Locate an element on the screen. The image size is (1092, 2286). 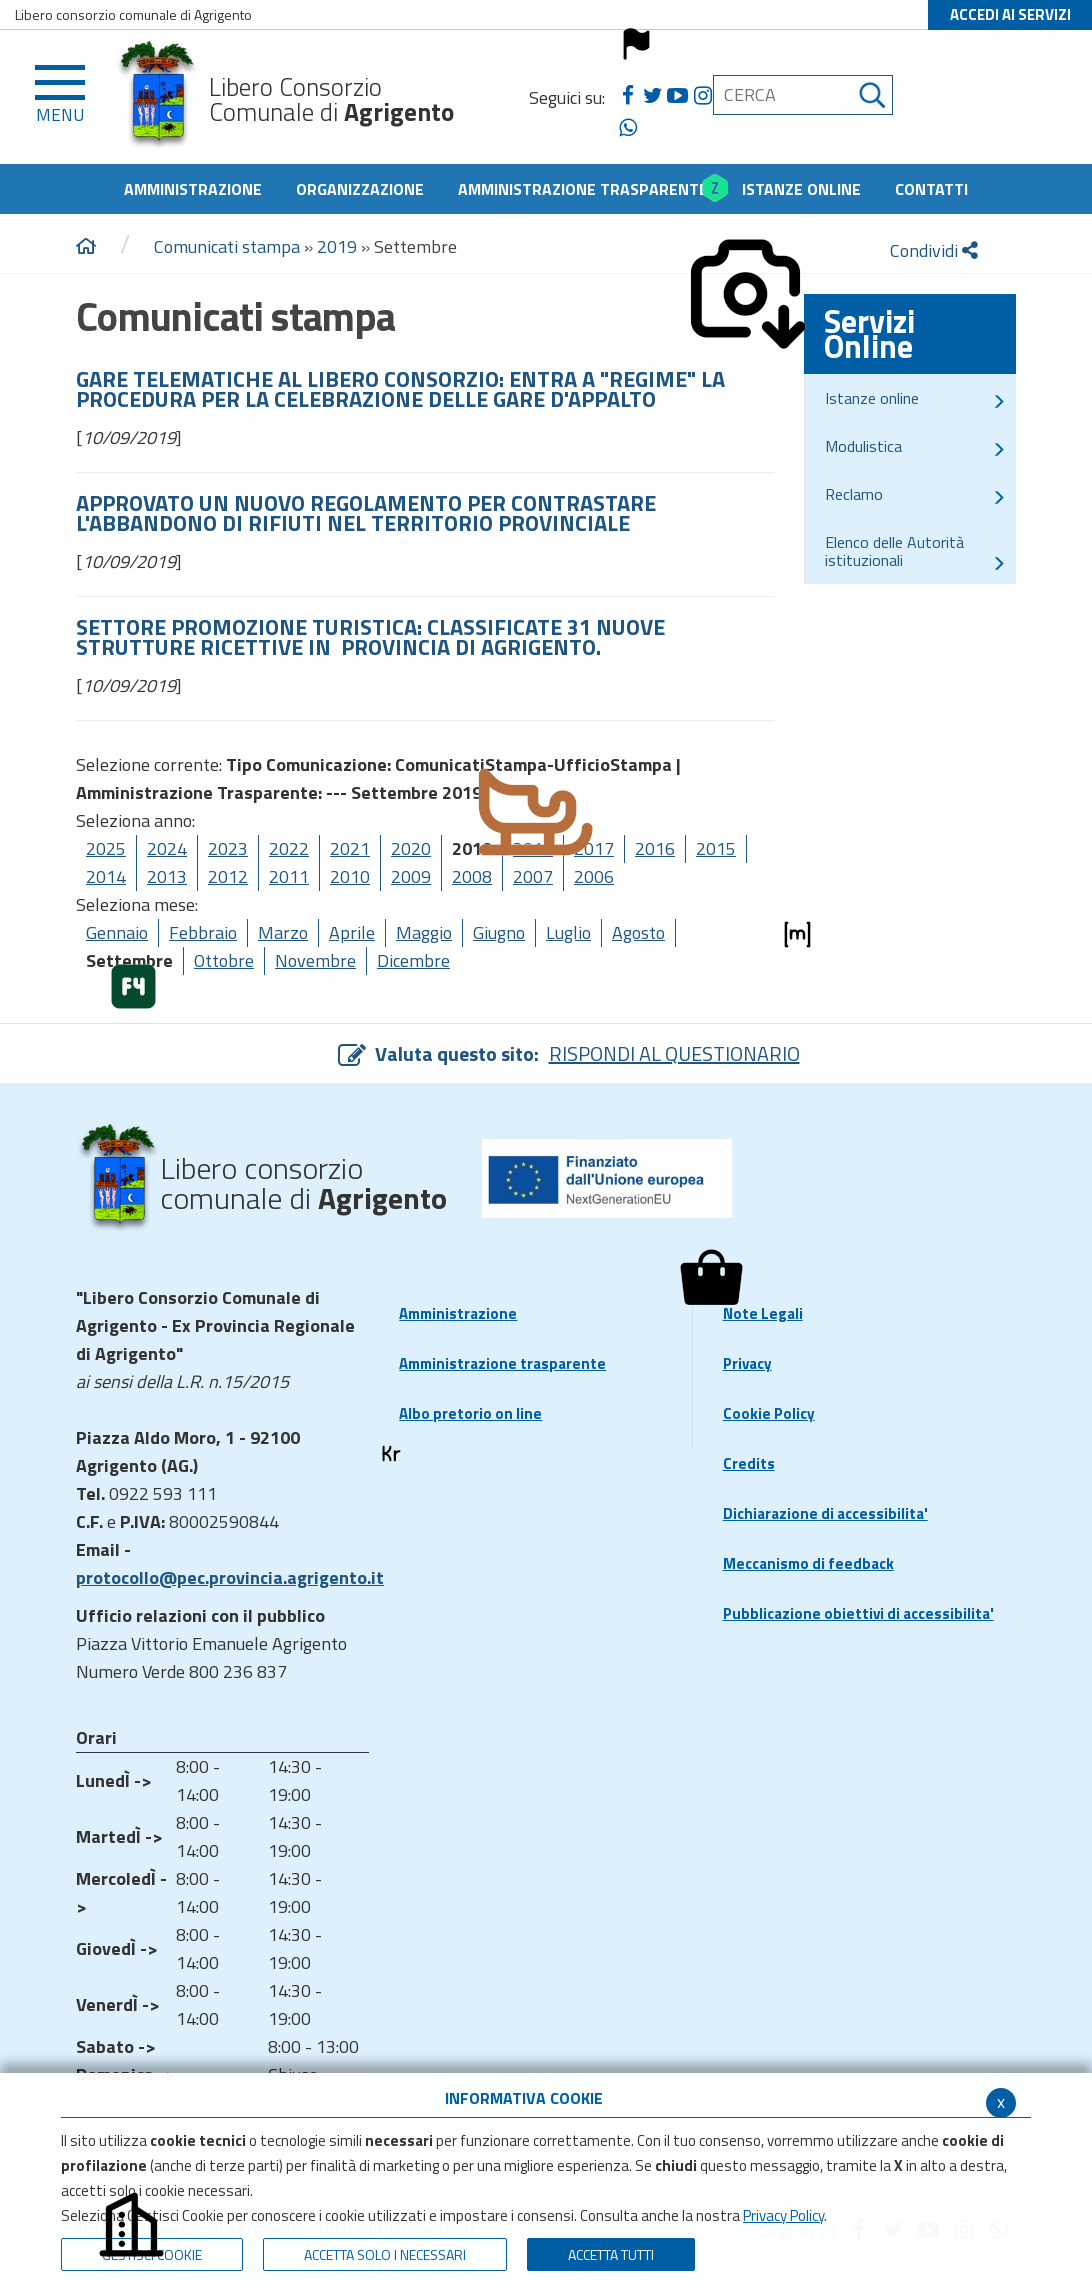
download a captured photo is located at coordinates (745, 288).